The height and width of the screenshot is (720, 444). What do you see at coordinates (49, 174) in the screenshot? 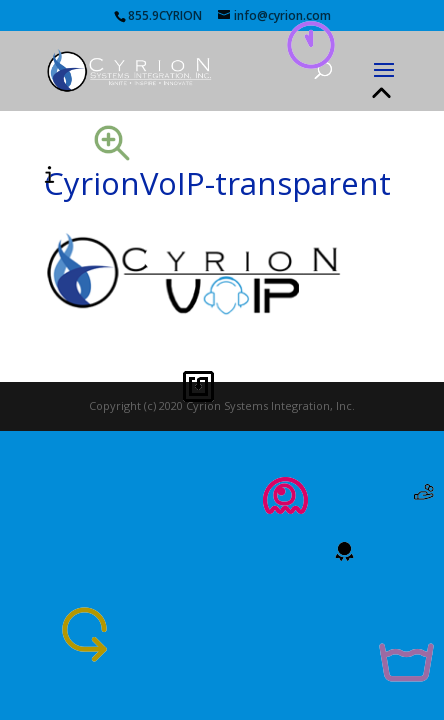
I see `view more information or details` at bounding box center [49, 174].